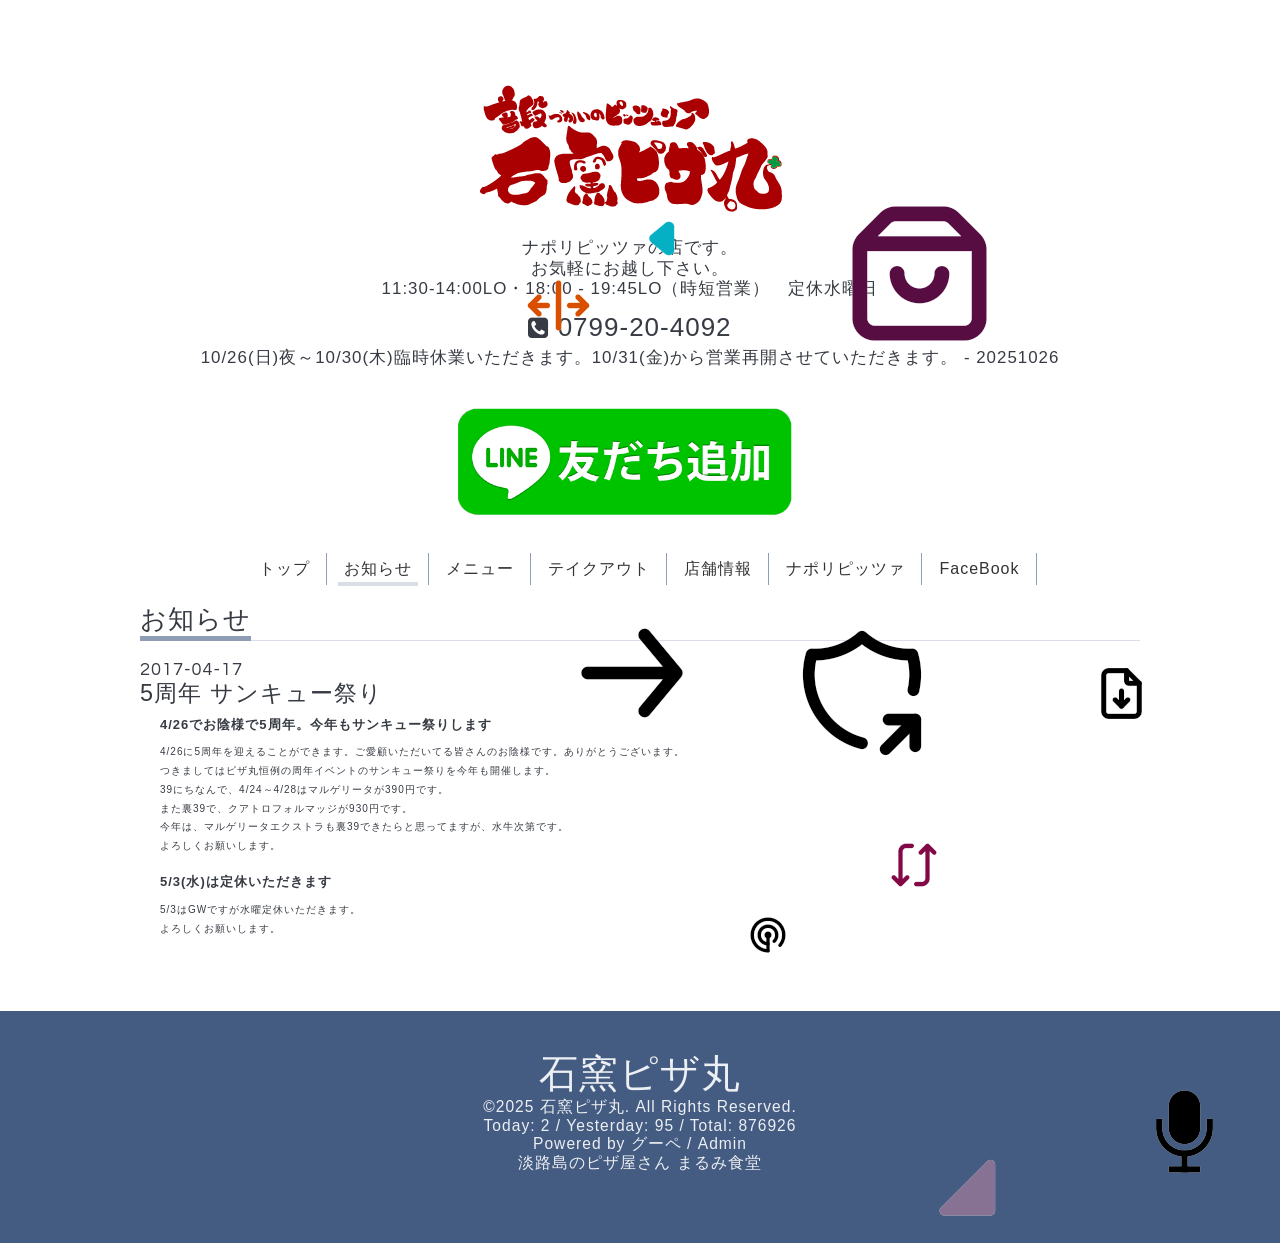  What do you see at coordinates (664, 238) in the screenshot?
I see `go back to the previous screen` at bounding box center [664, 238].